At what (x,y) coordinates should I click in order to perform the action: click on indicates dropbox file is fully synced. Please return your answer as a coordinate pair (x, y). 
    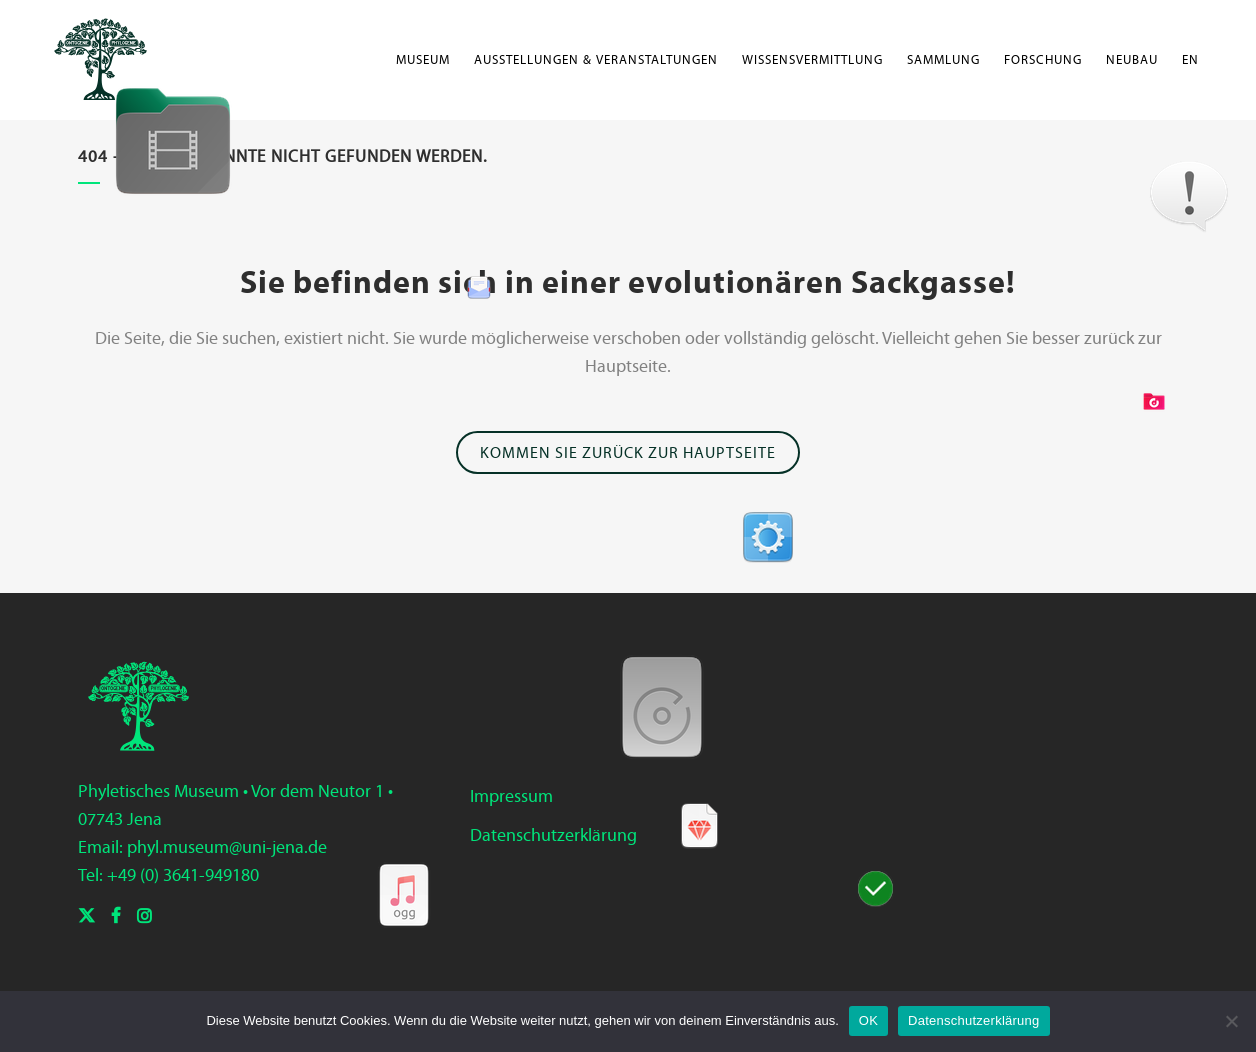
    Looking at the image, I should click on (875, 888).